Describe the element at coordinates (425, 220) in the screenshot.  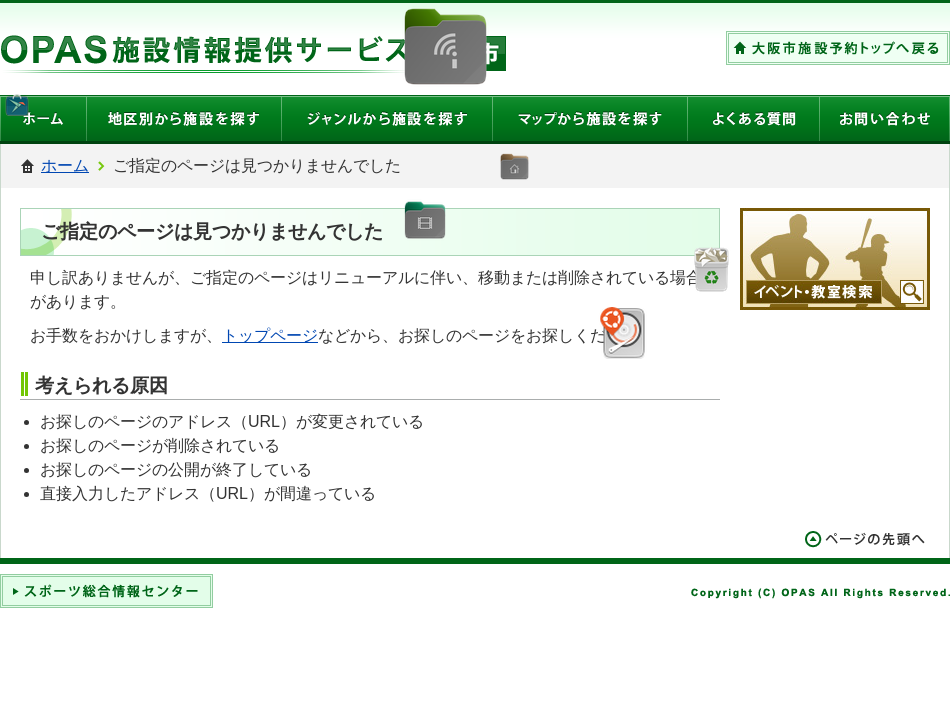
I see `open your videos folder` at that location.